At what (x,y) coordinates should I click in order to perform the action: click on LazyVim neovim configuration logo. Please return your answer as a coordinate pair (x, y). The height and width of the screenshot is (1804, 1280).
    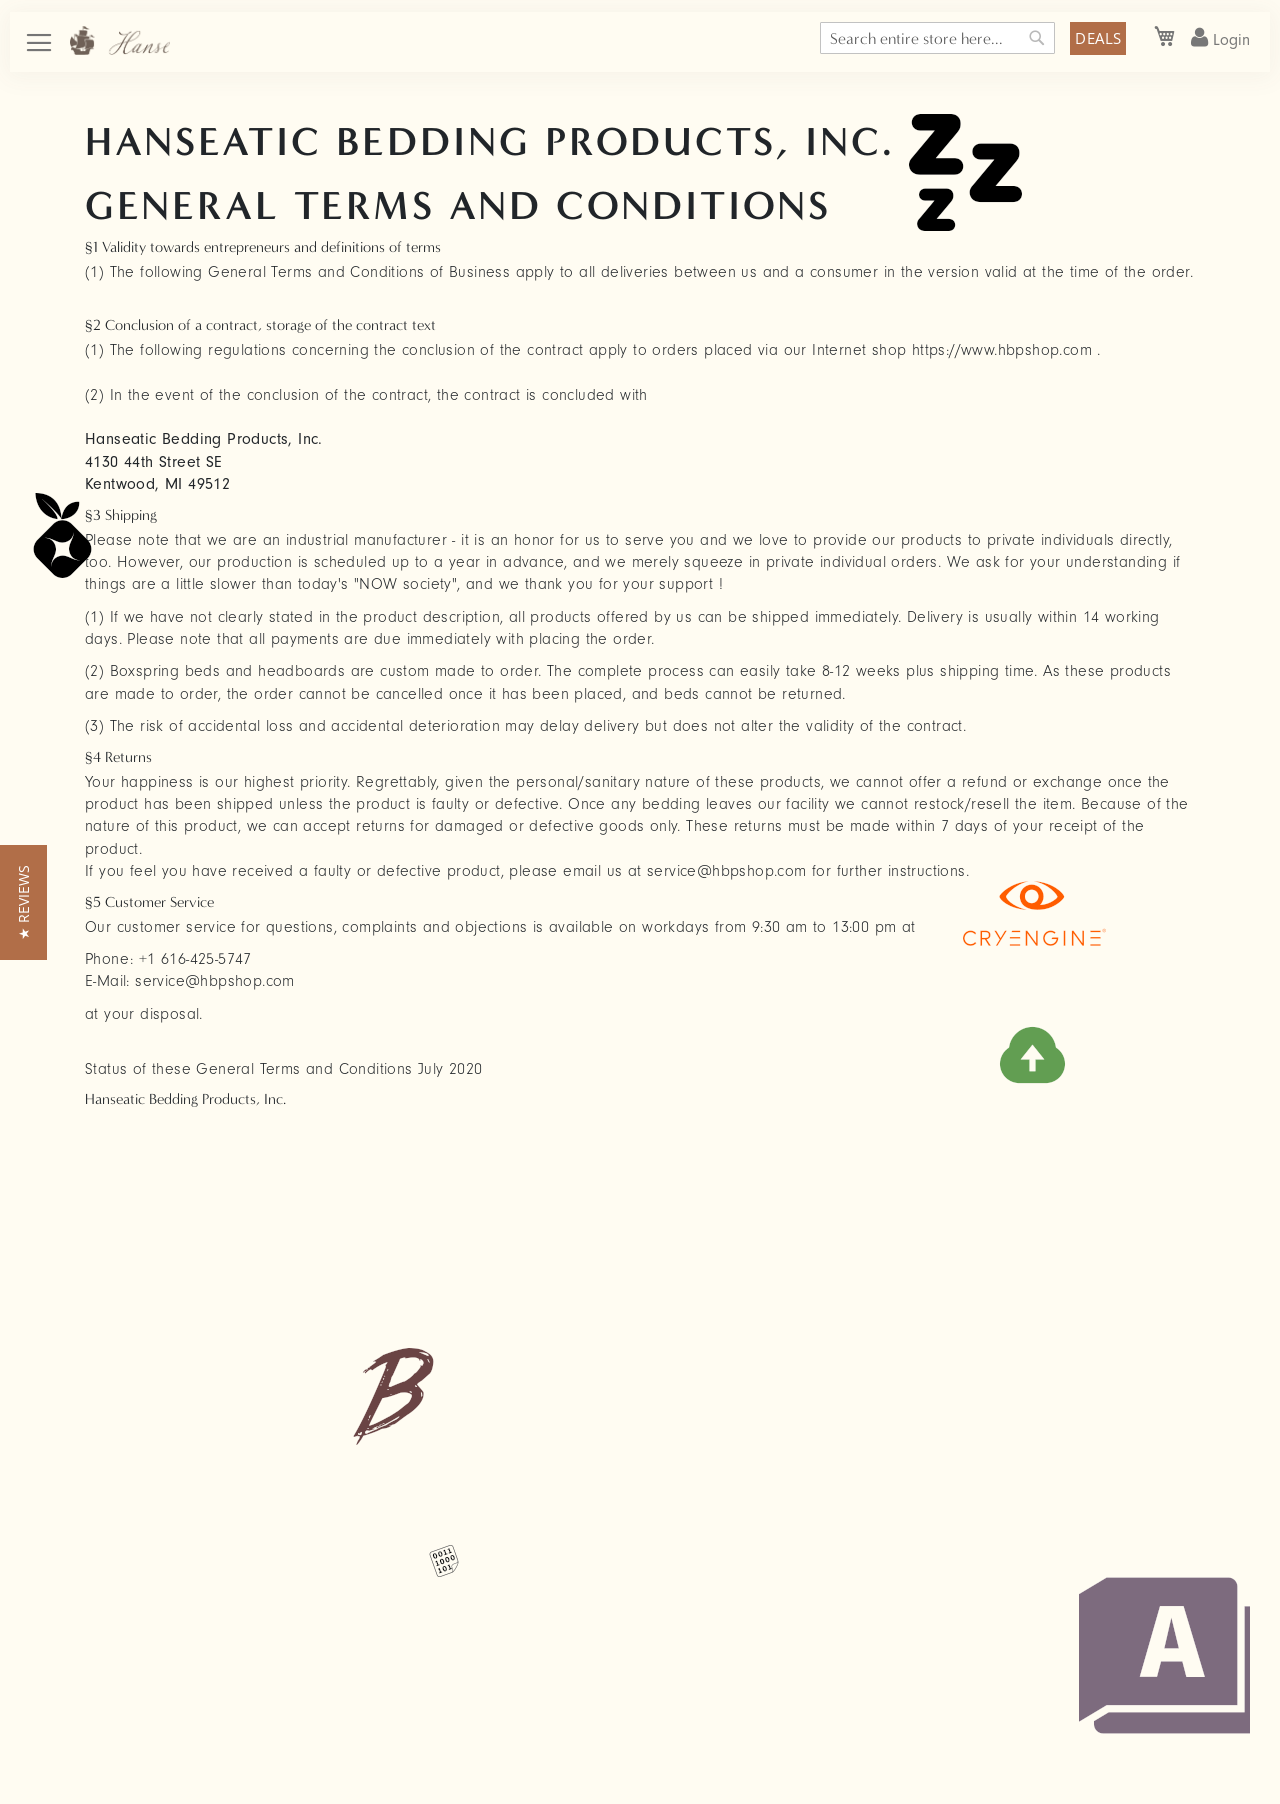
    Looking at the image, I should click on (965, 172).